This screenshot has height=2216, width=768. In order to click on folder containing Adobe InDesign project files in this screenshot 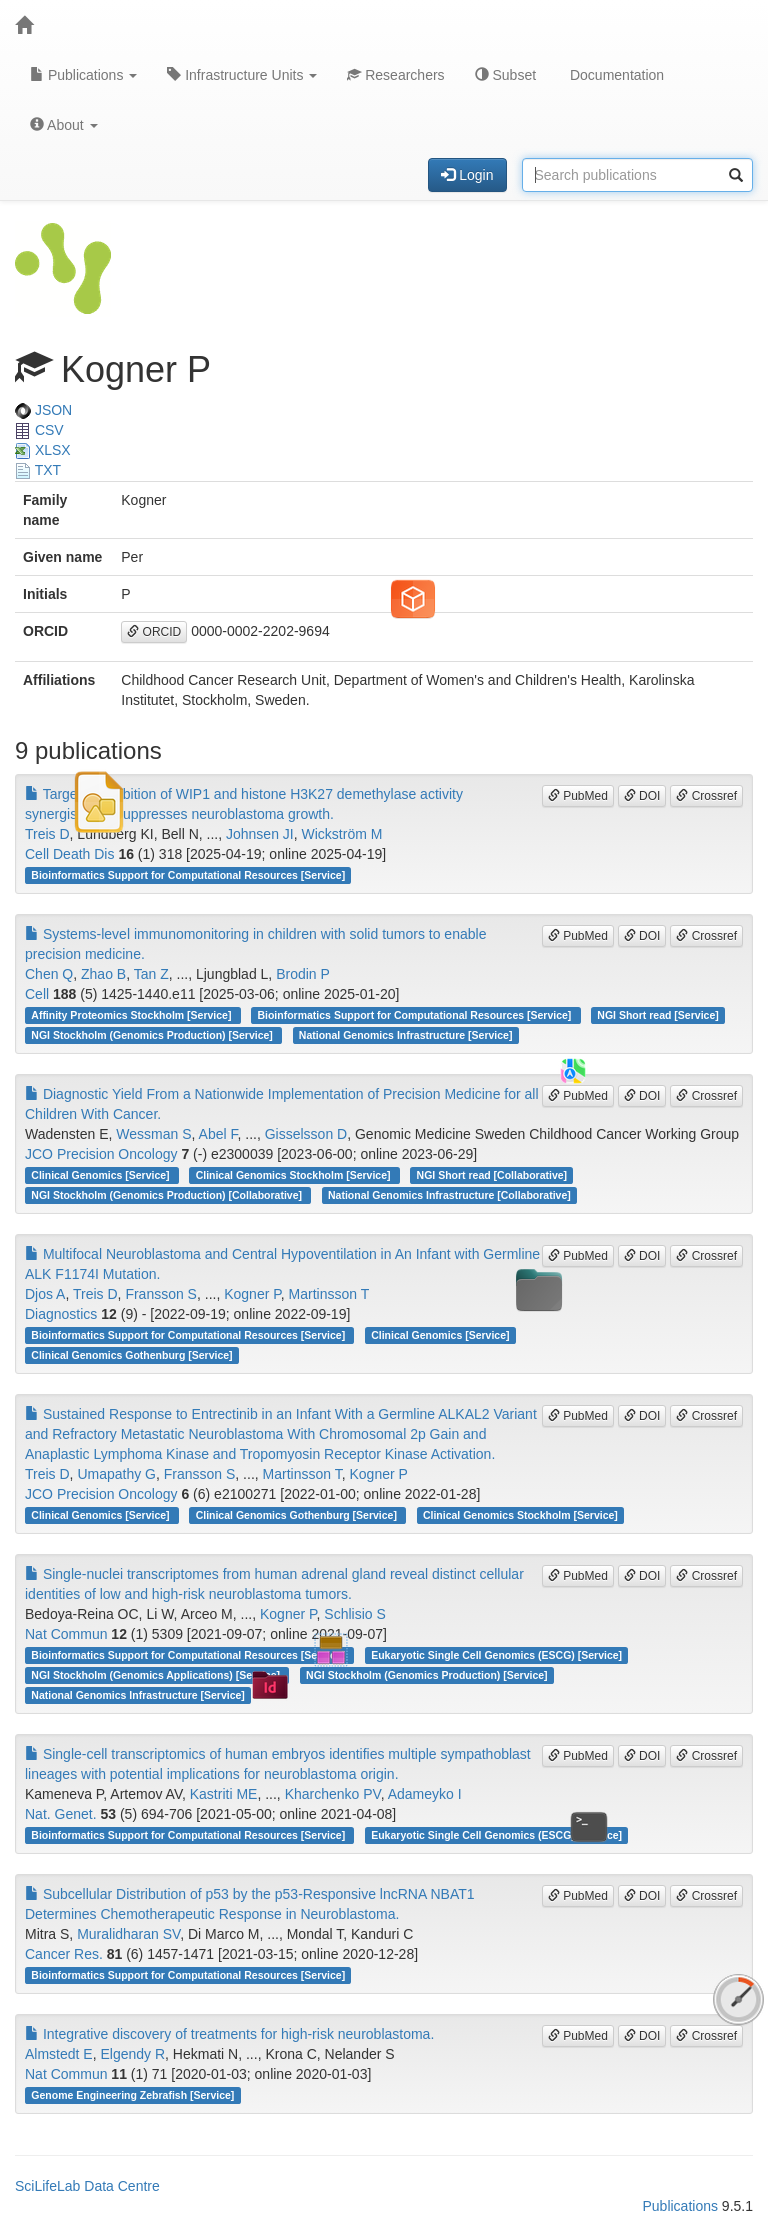, I will do `click(270, 1686)`.